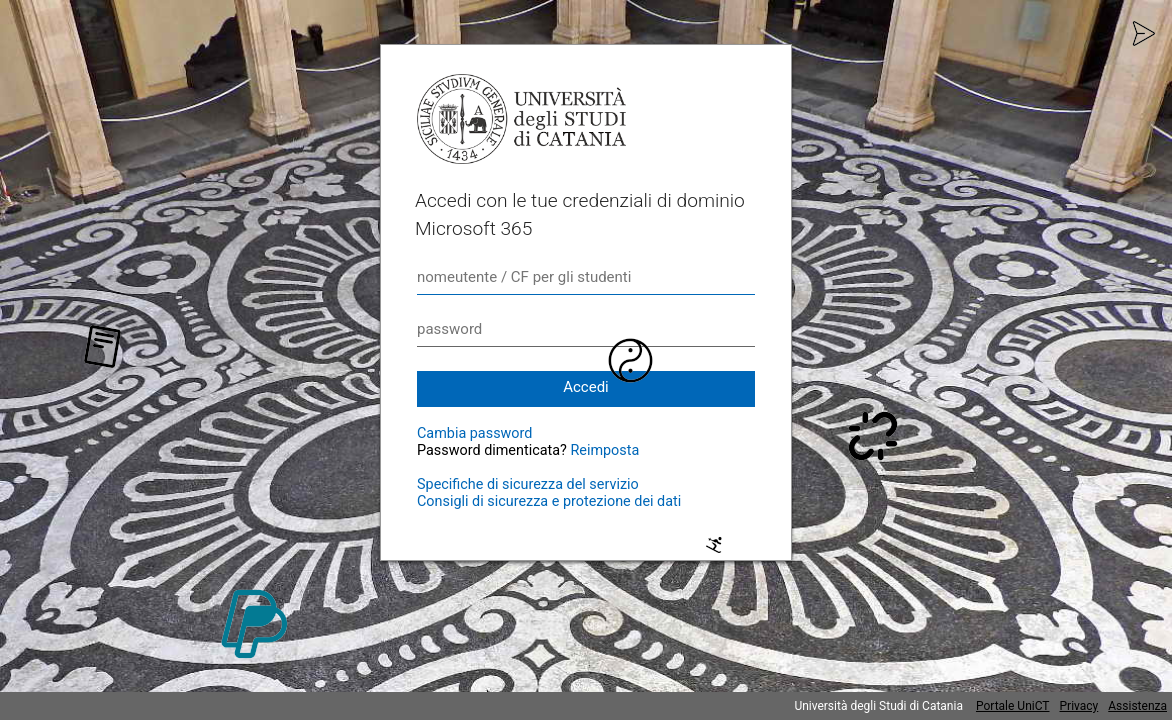 This screenshot has height=720, width=1172. I want to click on send a message, so click(1142, 33).